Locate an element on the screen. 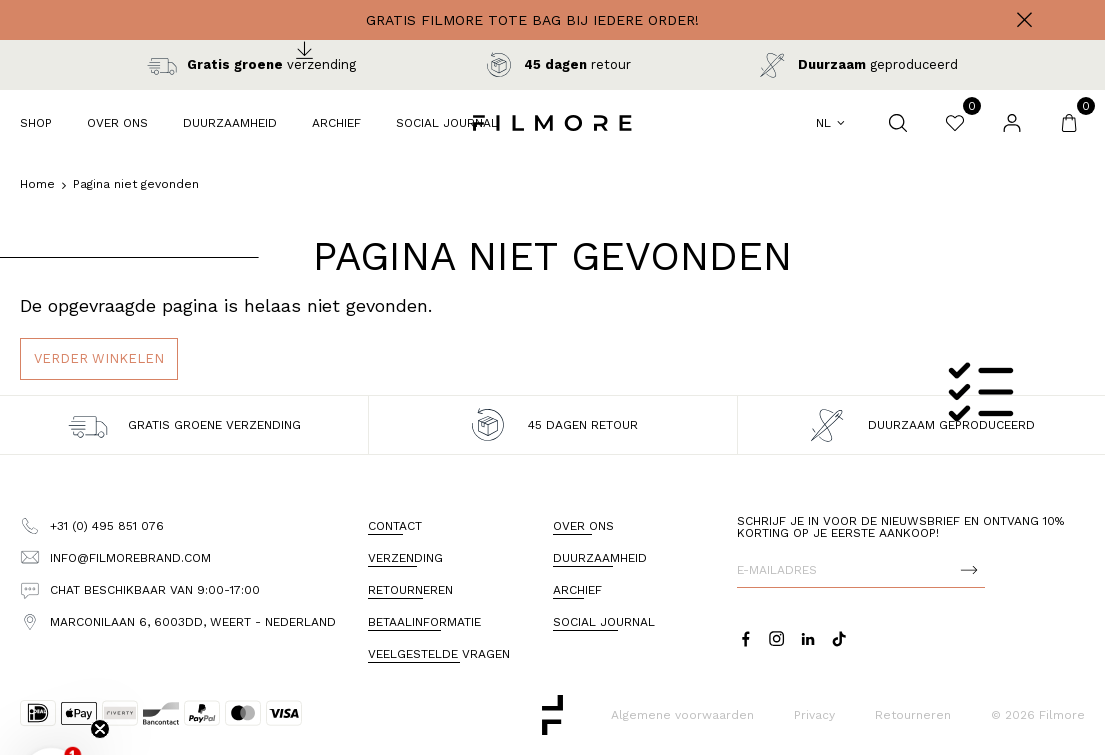 The width and height of the screenshot is (1105, 755). download a file is located at coordinates (304, 50).